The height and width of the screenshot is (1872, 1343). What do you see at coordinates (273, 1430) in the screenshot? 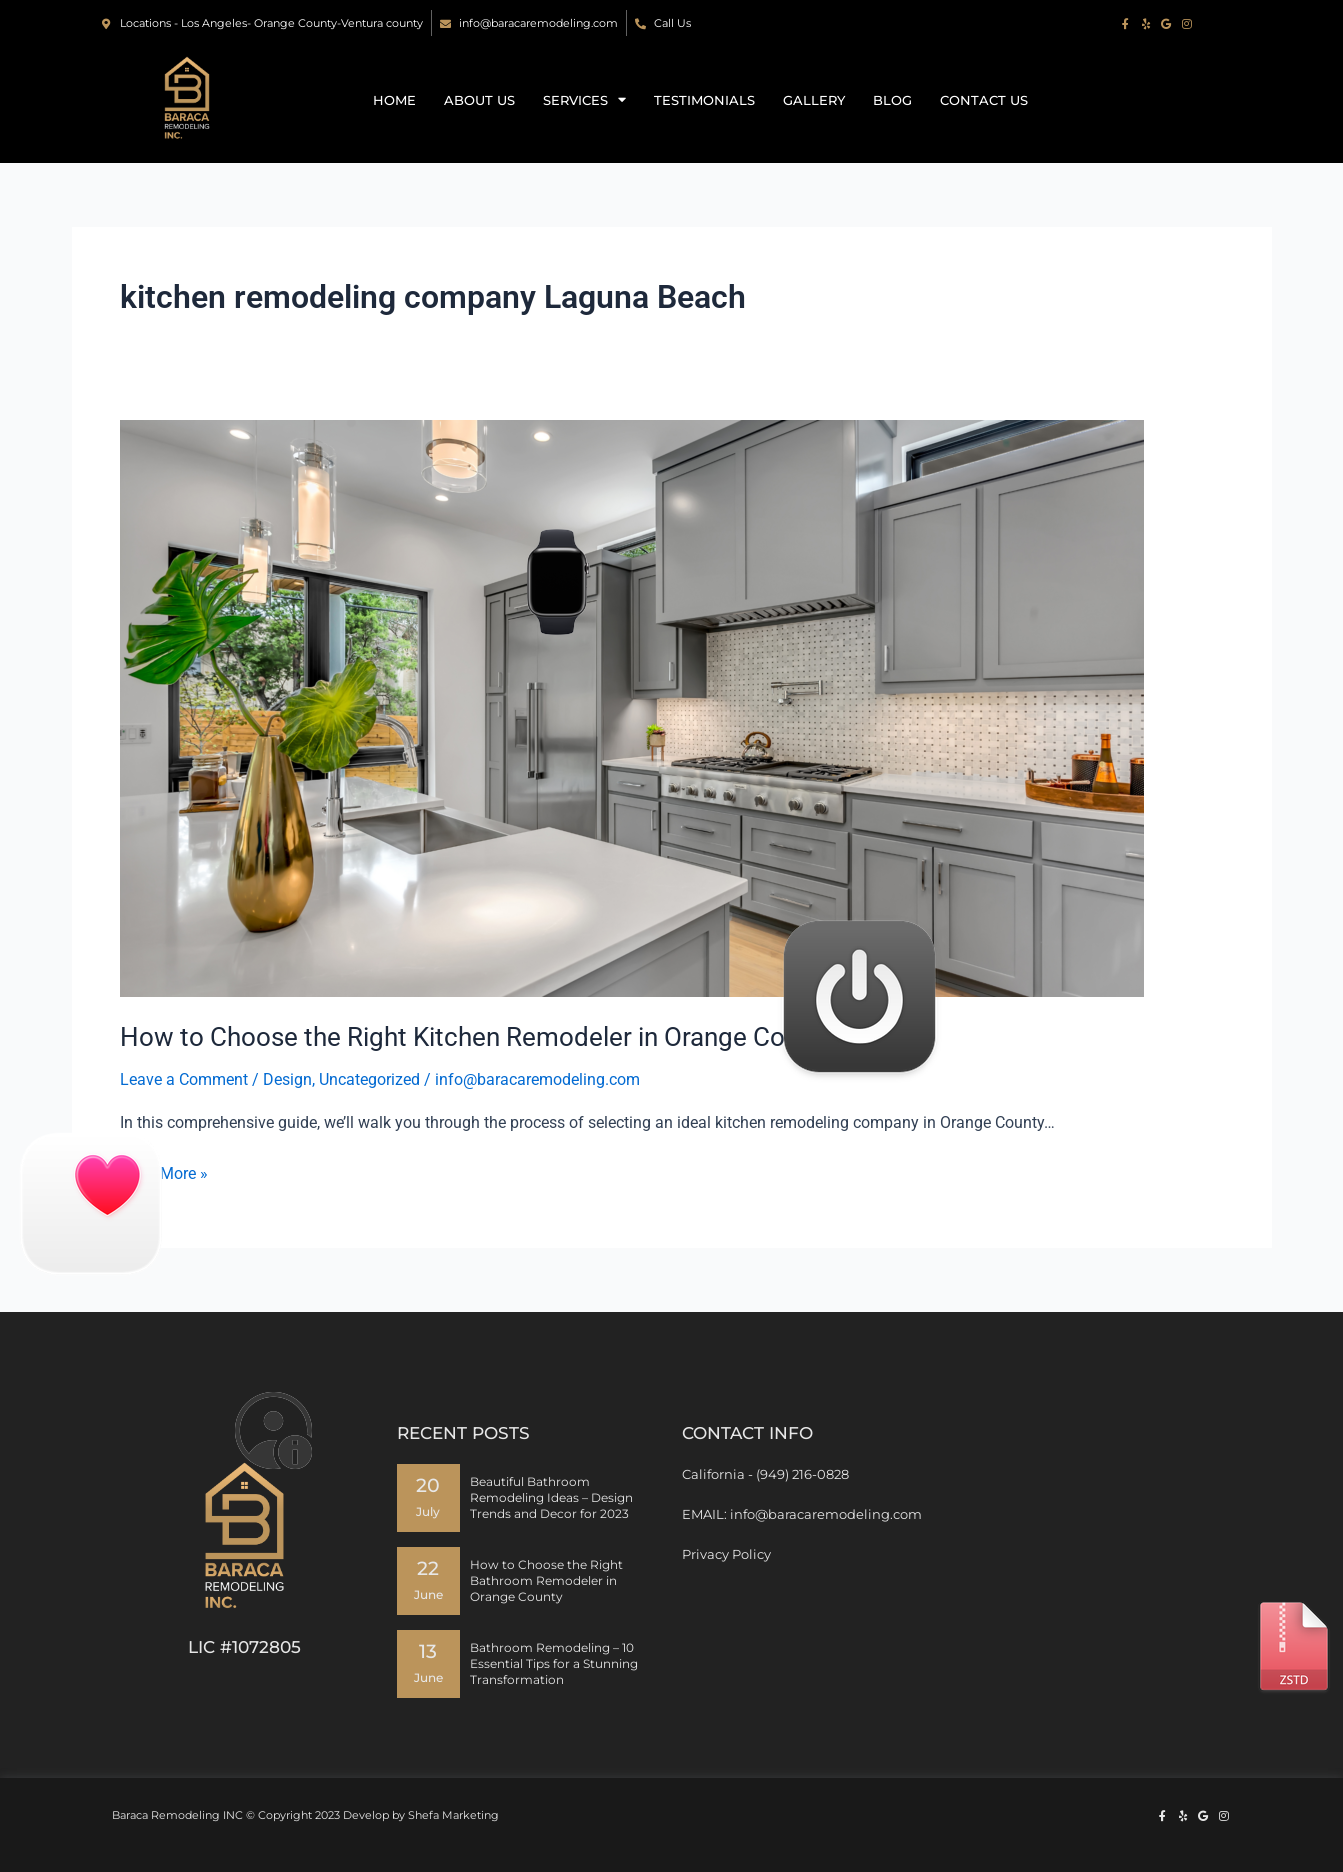
I see `view user profile information` at bounding box center [273, 1430].